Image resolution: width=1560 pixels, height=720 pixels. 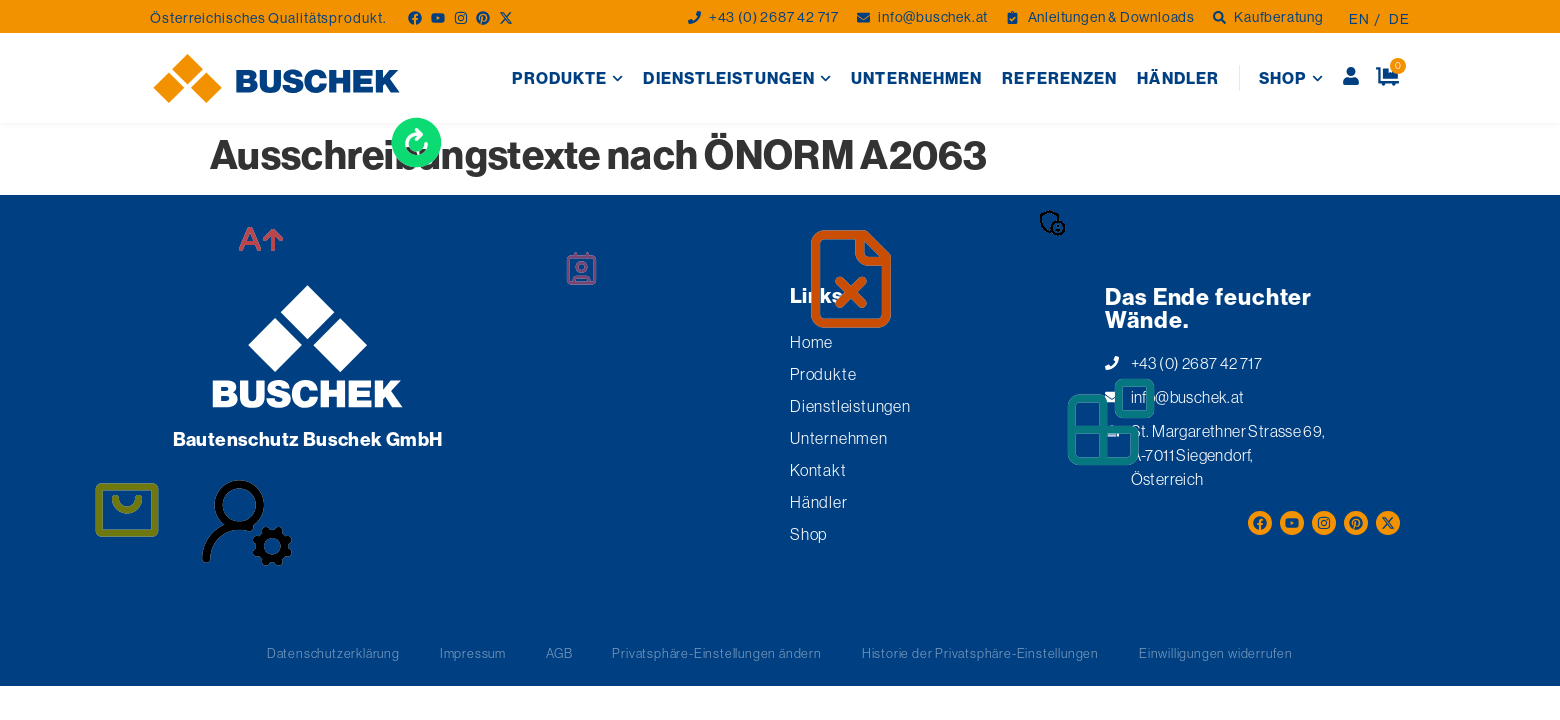 I want to click on access admin or user security settings, so click(x=1051, y=221).